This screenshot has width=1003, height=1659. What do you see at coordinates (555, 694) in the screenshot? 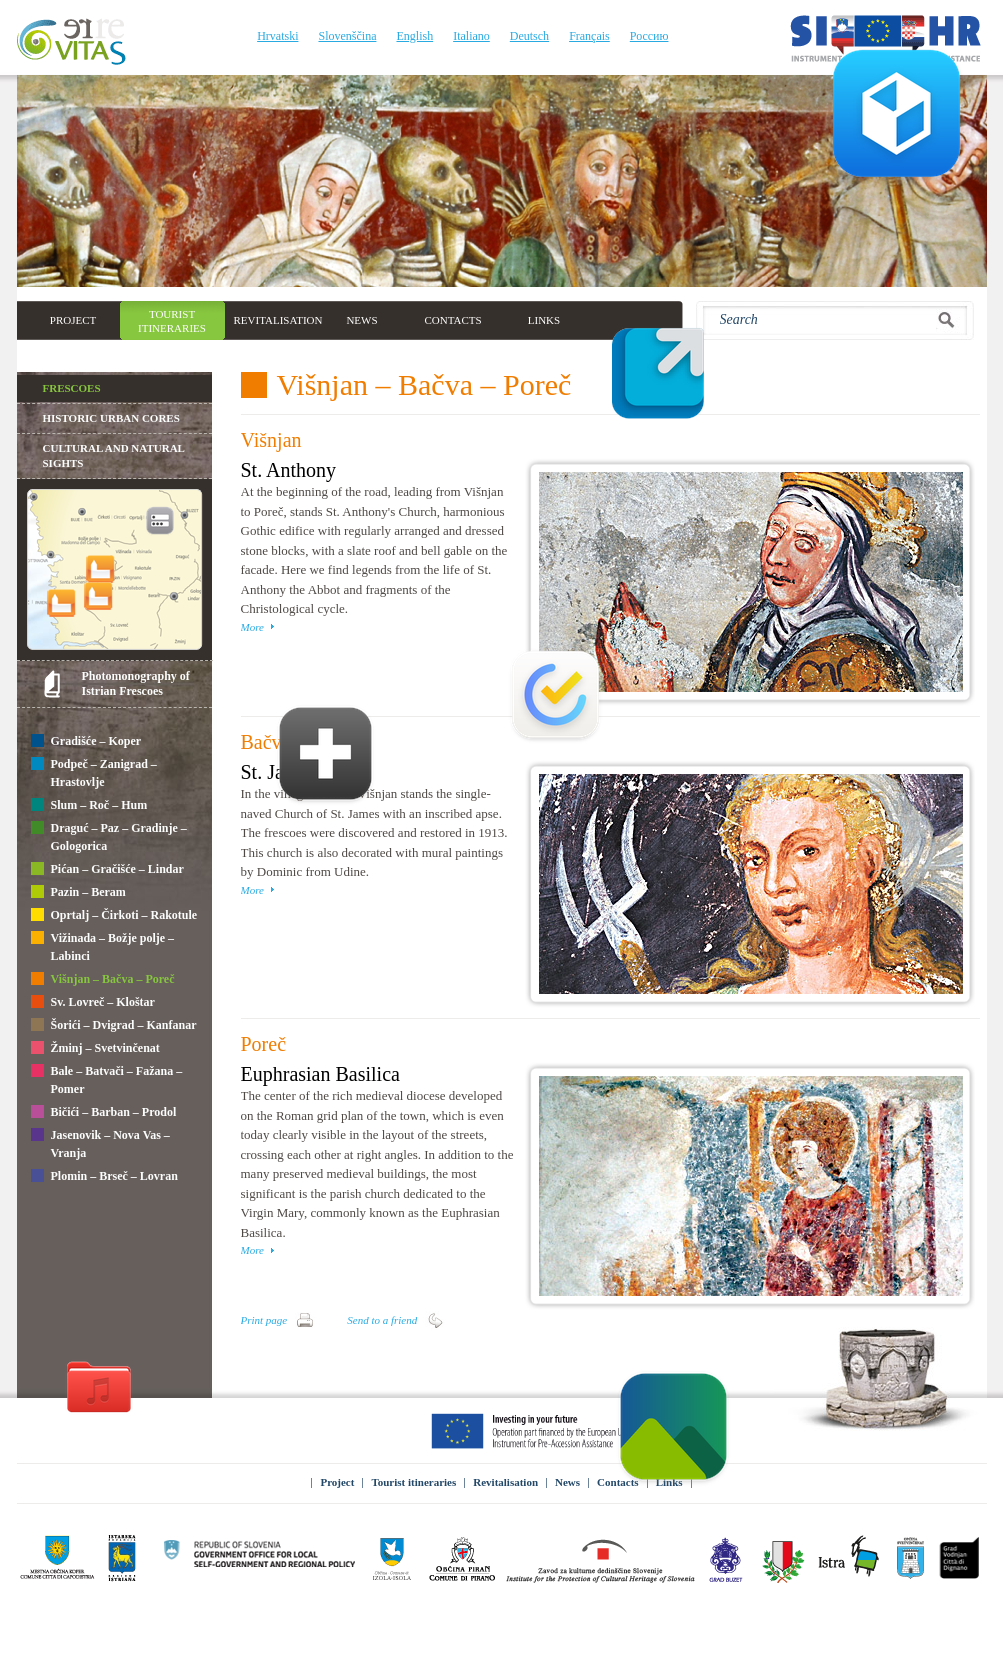
I see `open ticktick task manager app` at bounding box center [555, 694].